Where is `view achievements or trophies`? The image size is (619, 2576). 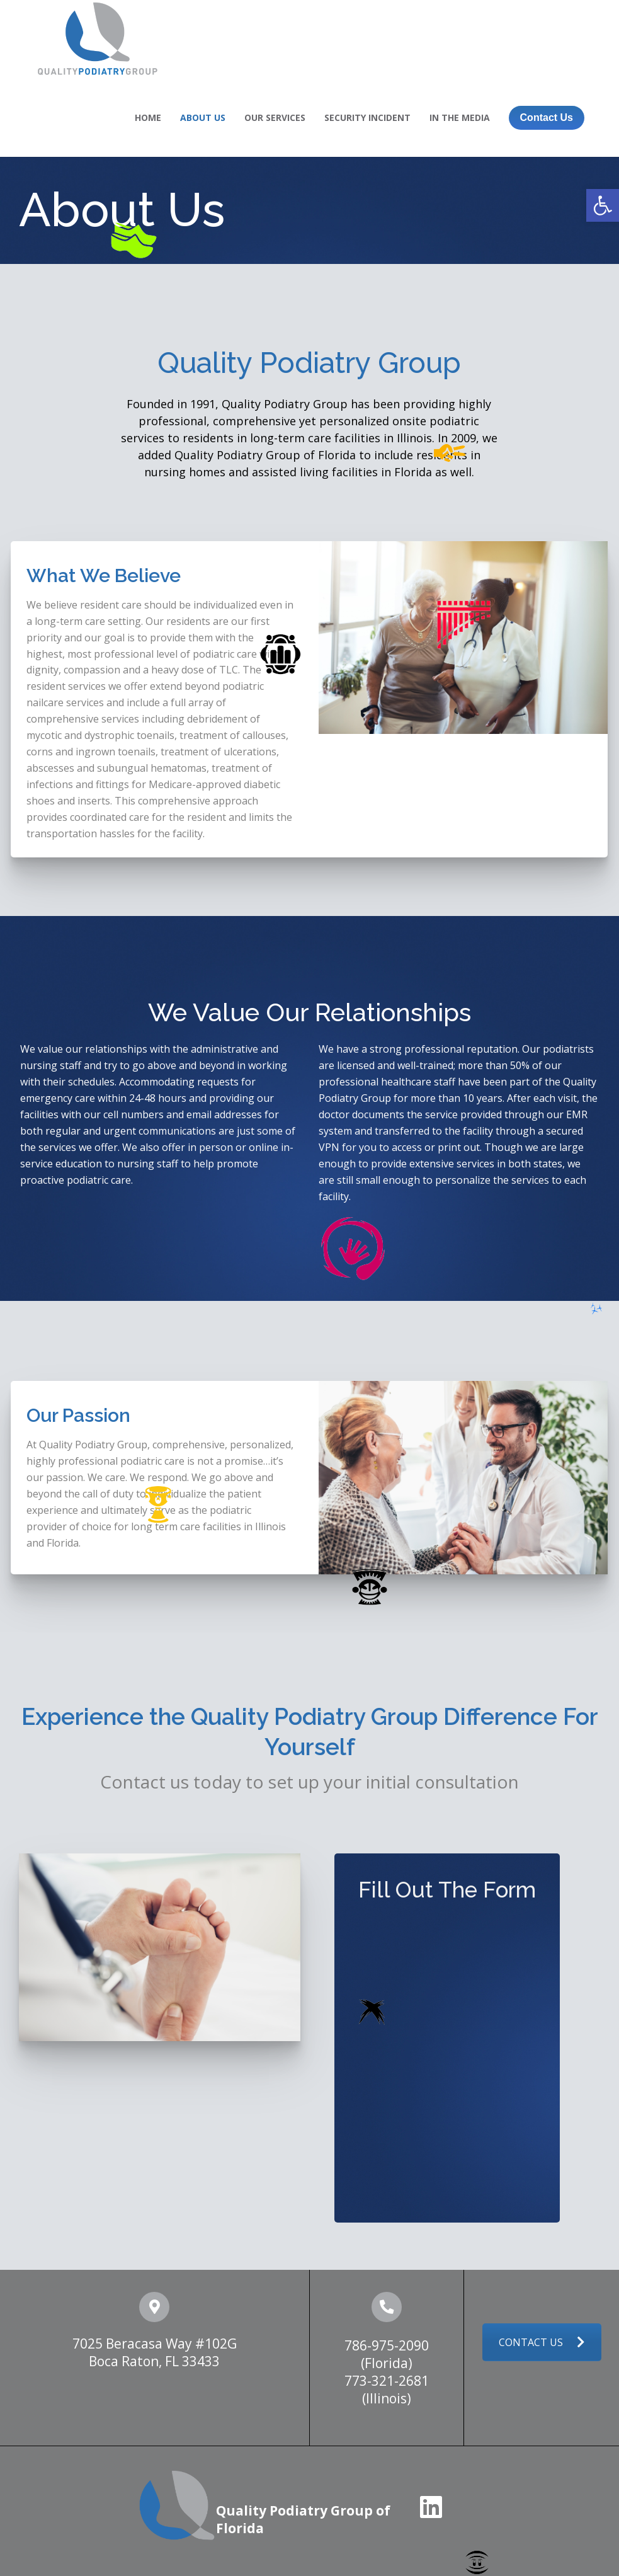
view achievements or trophies is located at coordinates (157, 1504).